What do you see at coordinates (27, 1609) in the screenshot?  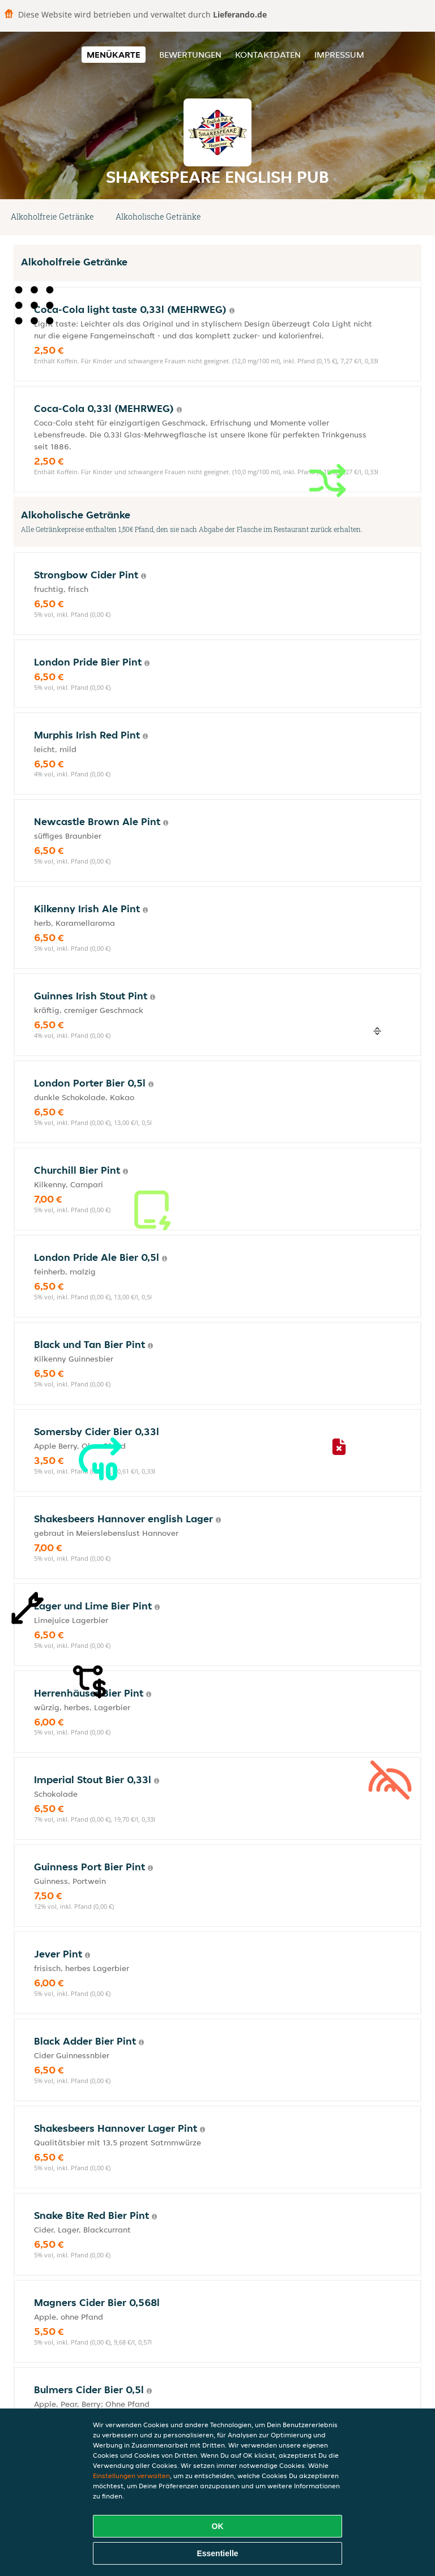 I see `indicates archery or target shooting activity` at bounding box center [27, 1609].